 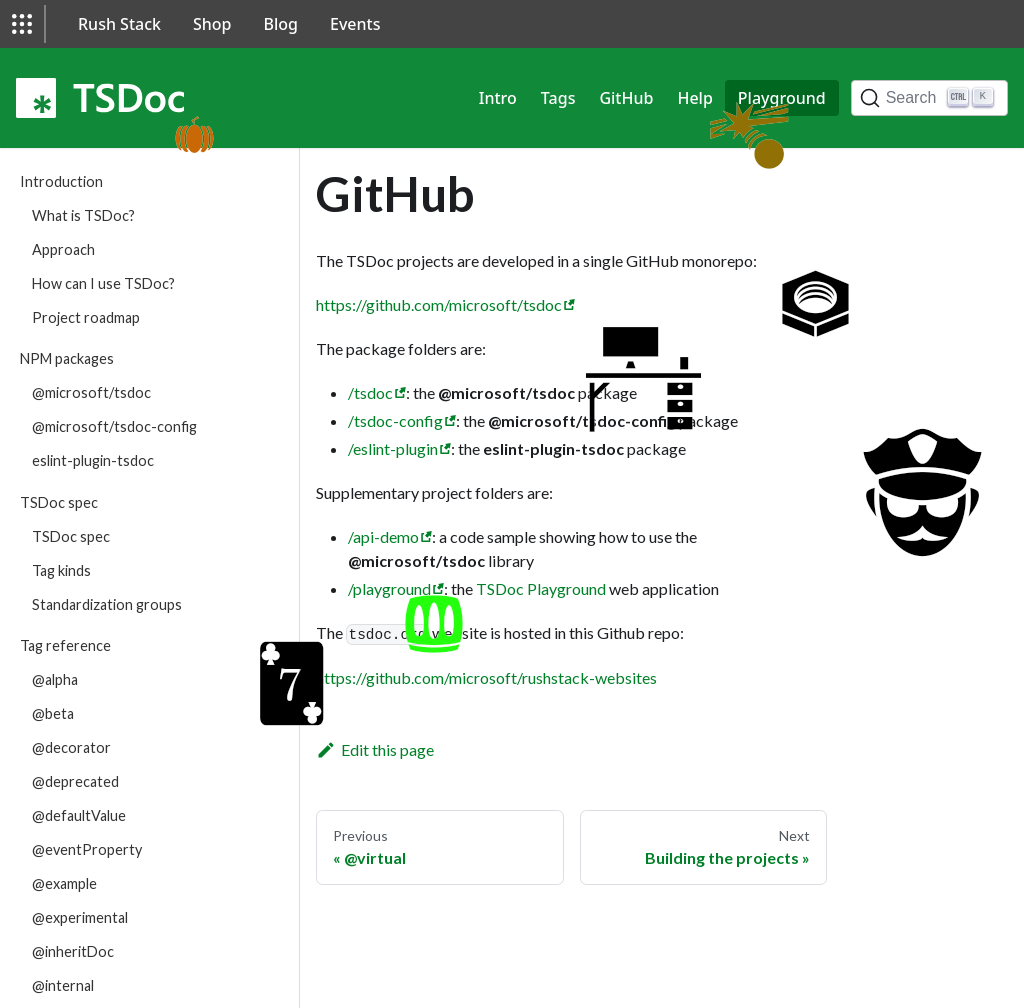 I want to click on seven of clubs playing card, so click(x=291, y=683).